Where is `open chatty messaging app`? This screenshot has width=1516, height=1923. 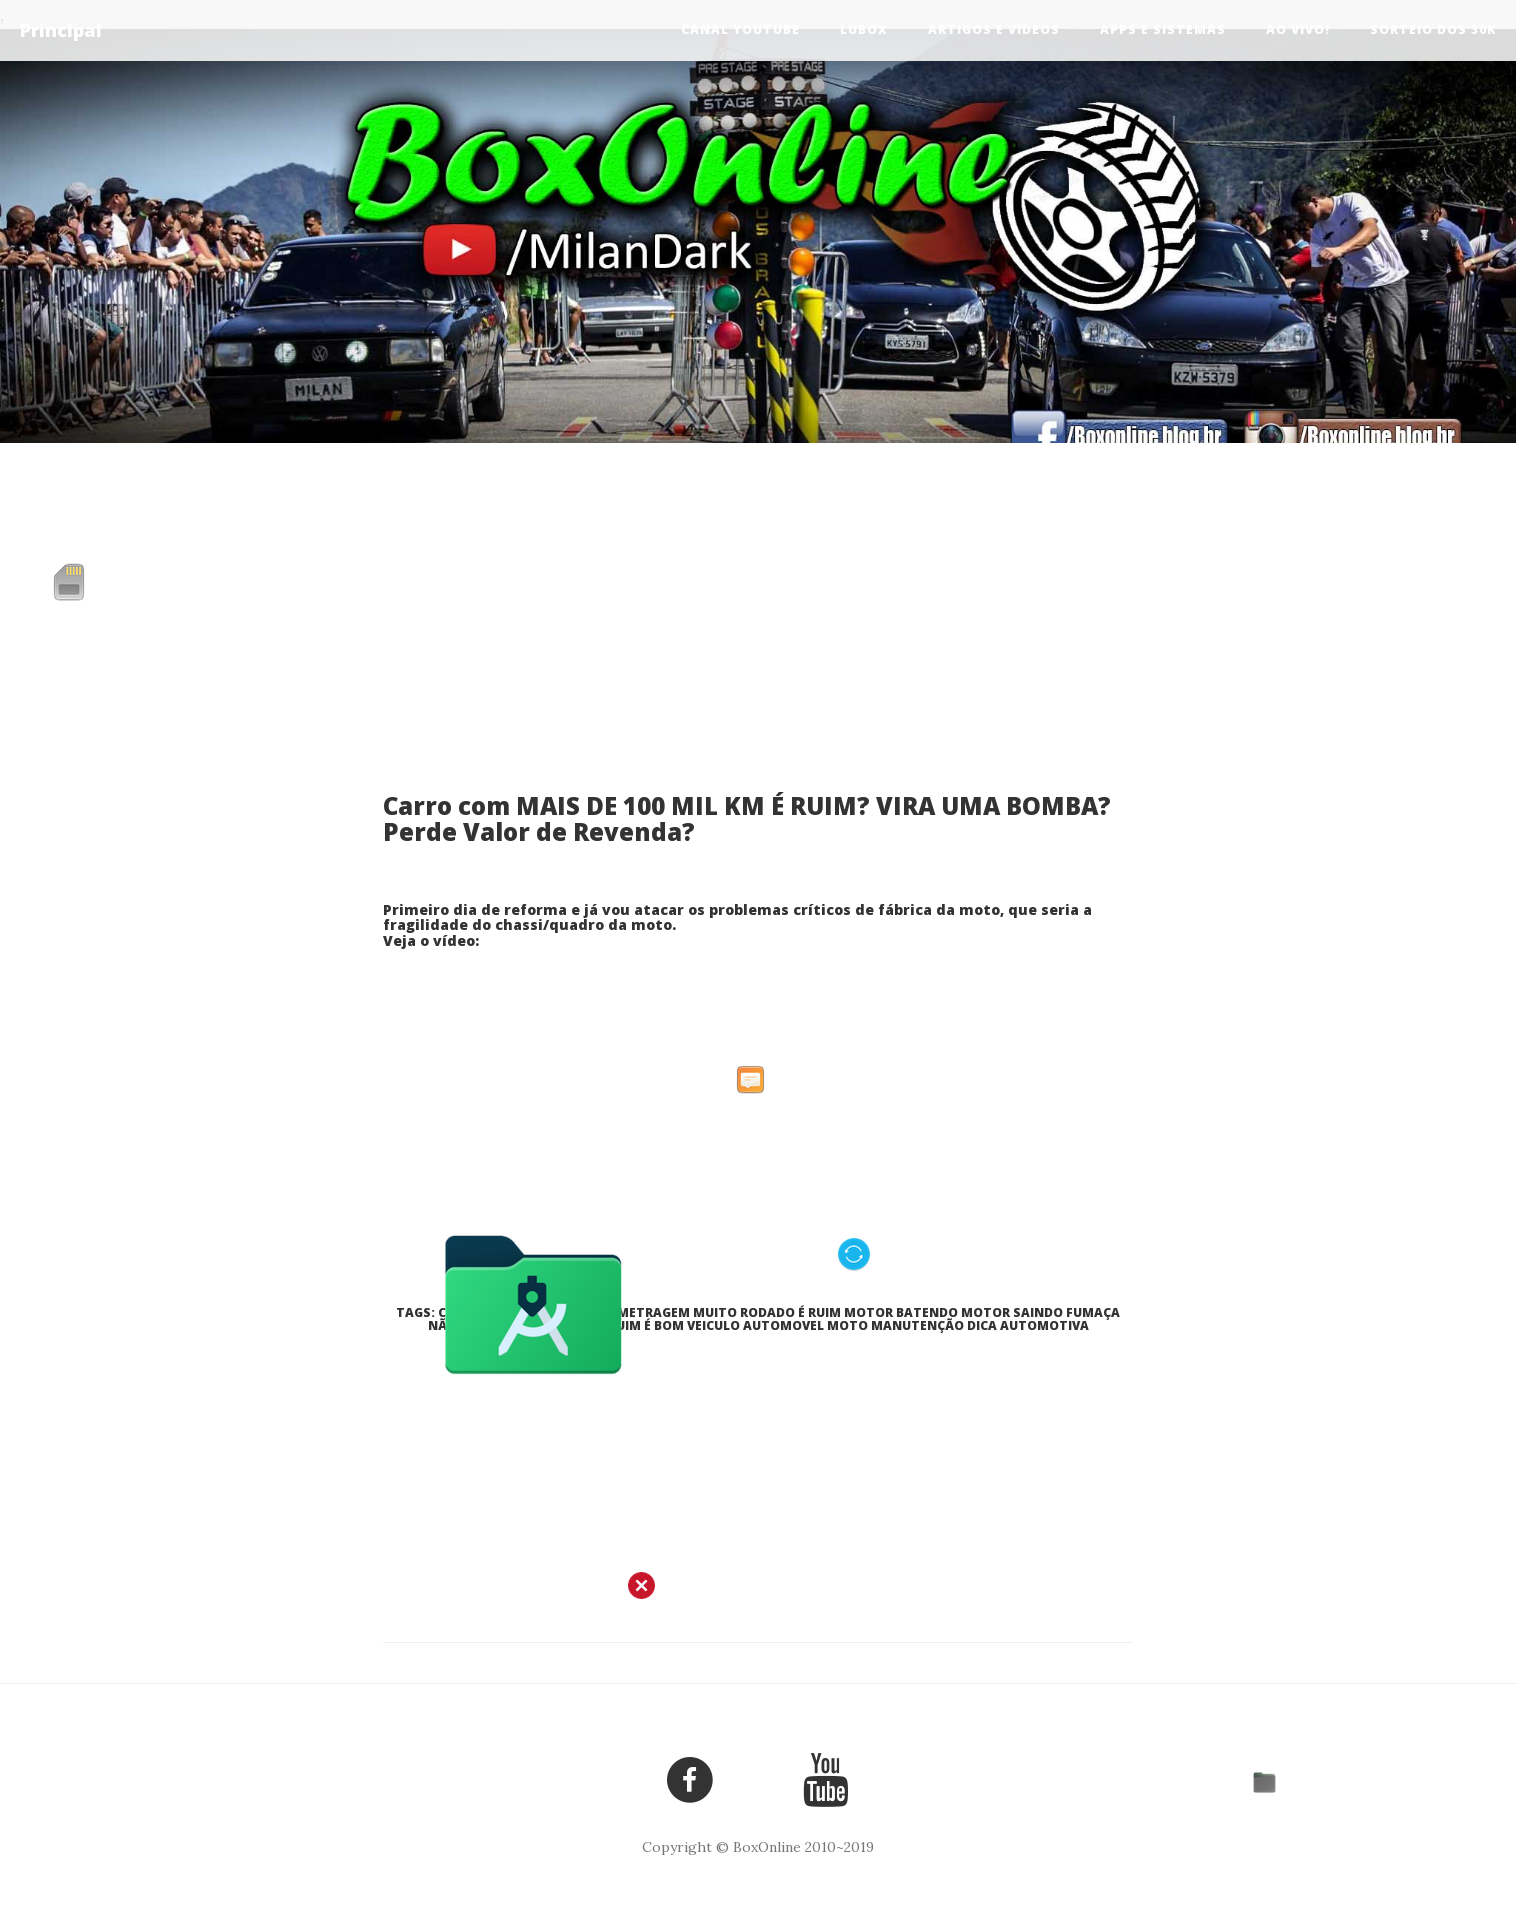
open chatty messaging app is located at coordinates (750, 1079).